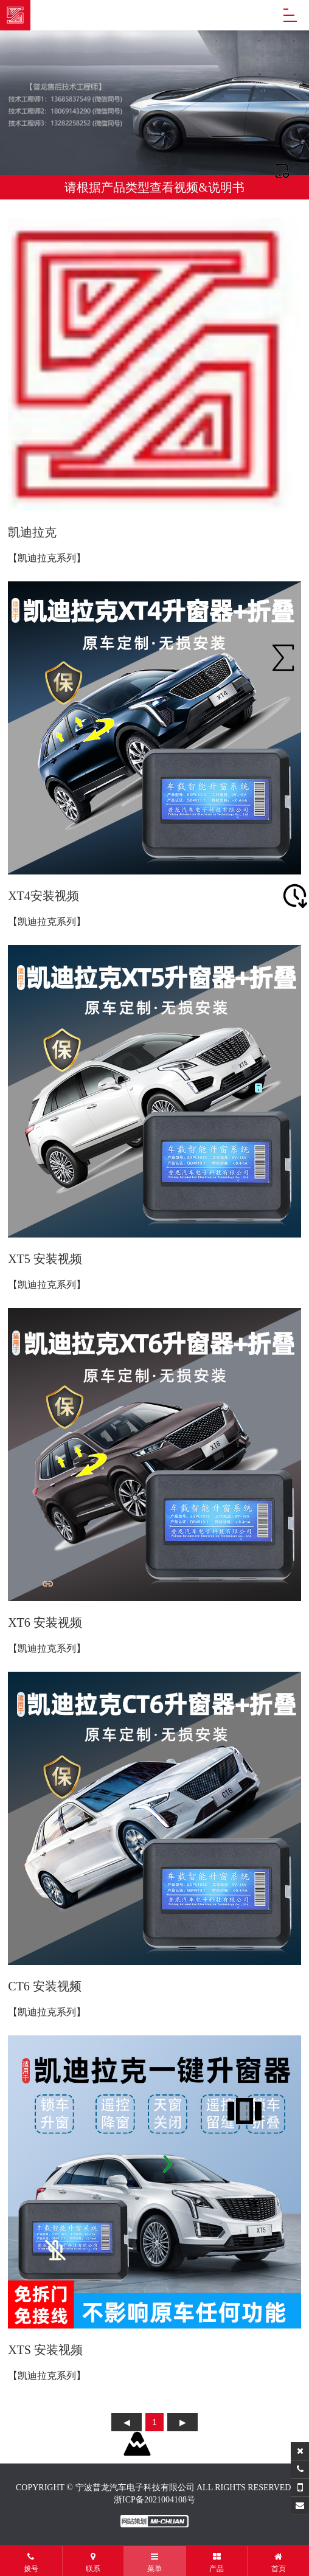 This screenshot has height=2576, width=309. What do you see at coordinates (259, 1088) in the screenshot?
I see `access mobile device settings` at bounding box center [259, 1088].